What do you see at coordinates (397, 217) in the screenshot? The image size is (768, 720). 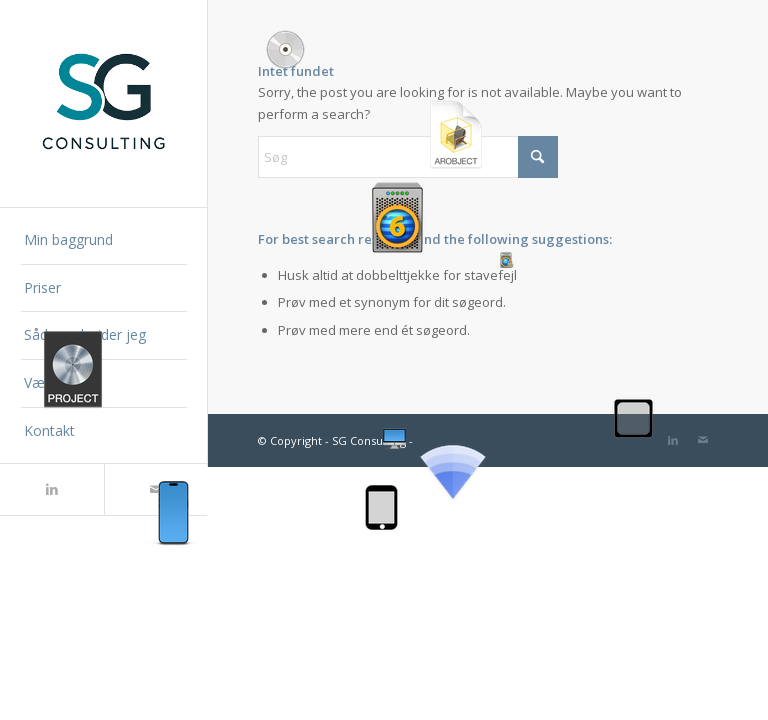 I see `RAID 6 storage array configuration` at bounding box center [397, 217].